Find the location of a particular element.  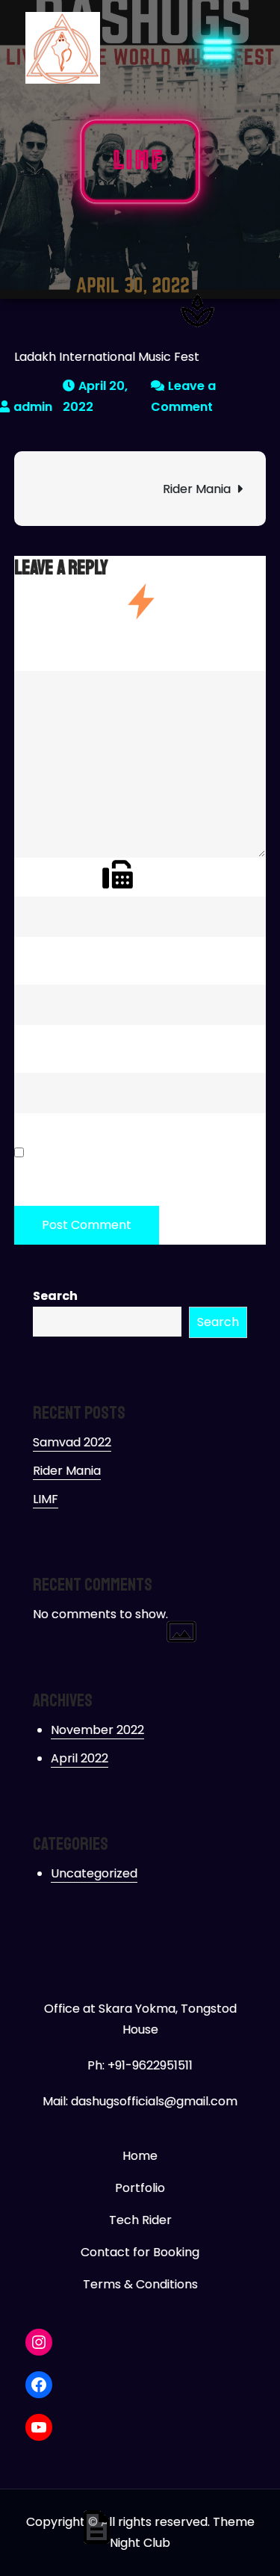

send or receive a fax is located at coordinates (117, 875).